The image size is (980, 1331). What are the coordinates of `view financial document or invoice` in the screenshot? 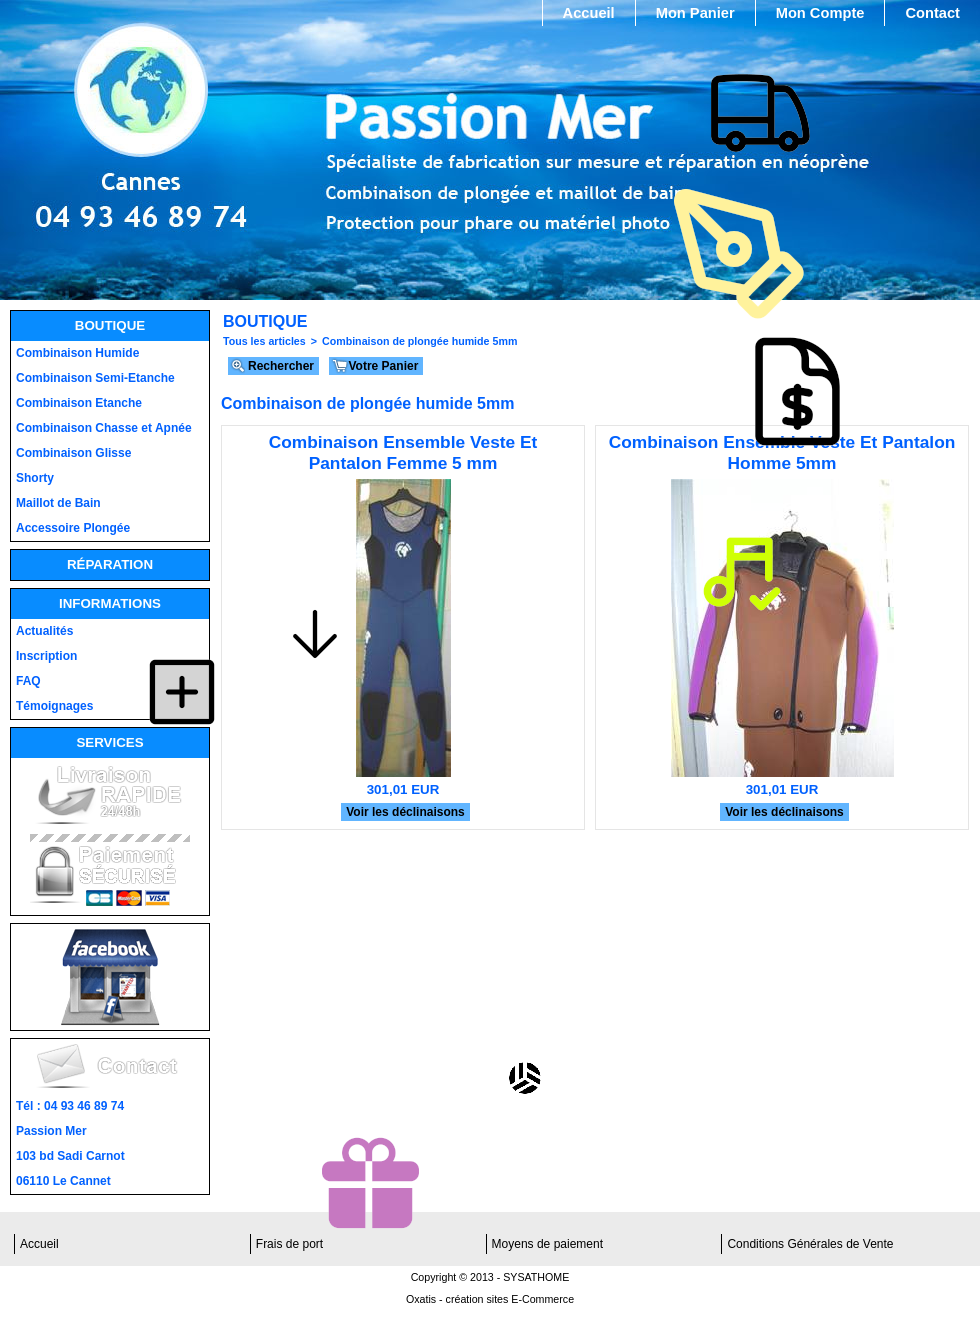 It's located at (797, 391).